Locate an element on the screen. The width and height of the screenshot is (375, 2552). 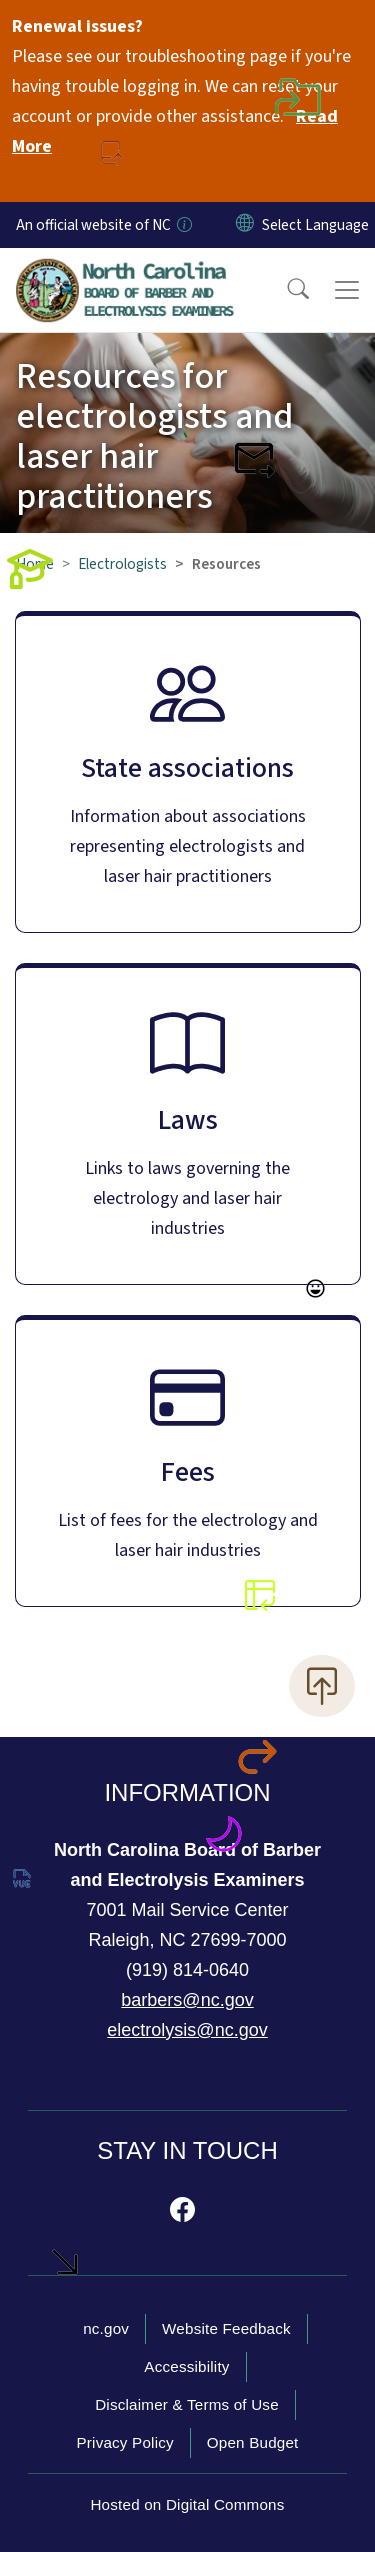
access learning or education resources is located at coordinates (30, 569).